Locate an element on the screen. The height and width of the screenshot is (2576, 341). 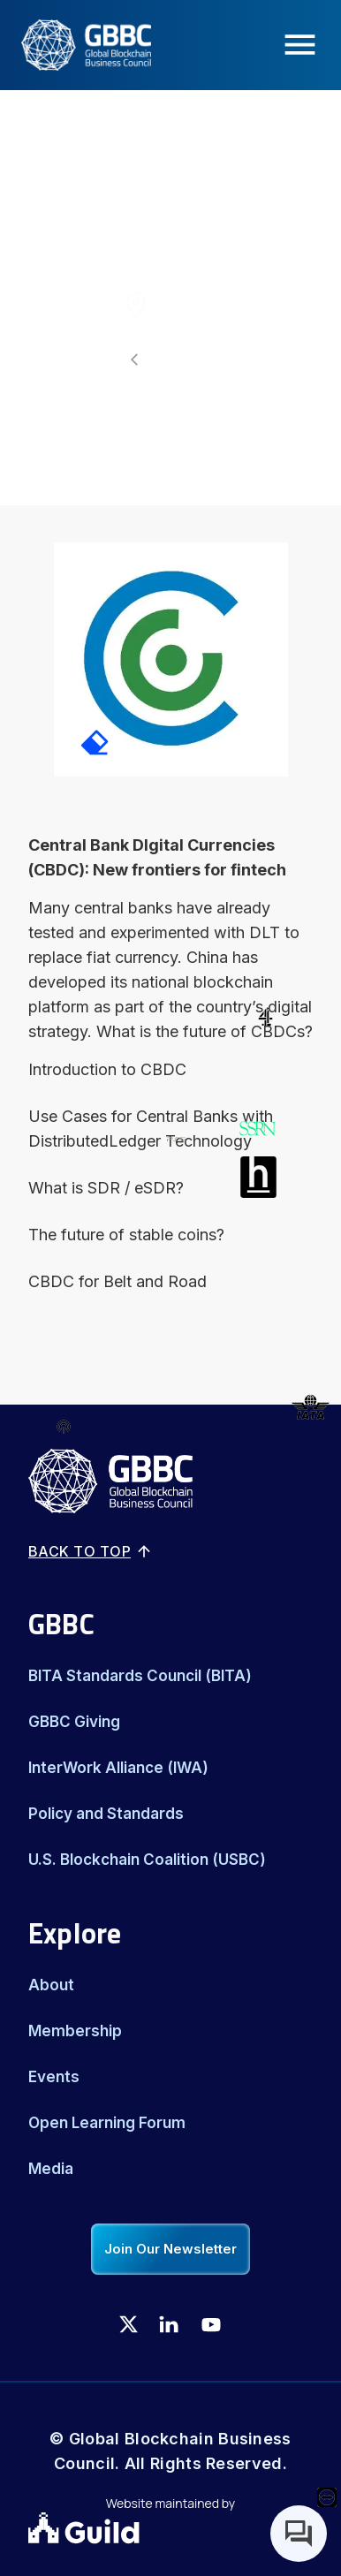
visit SSRN academic research repository is located at coordinates (257, 1128).